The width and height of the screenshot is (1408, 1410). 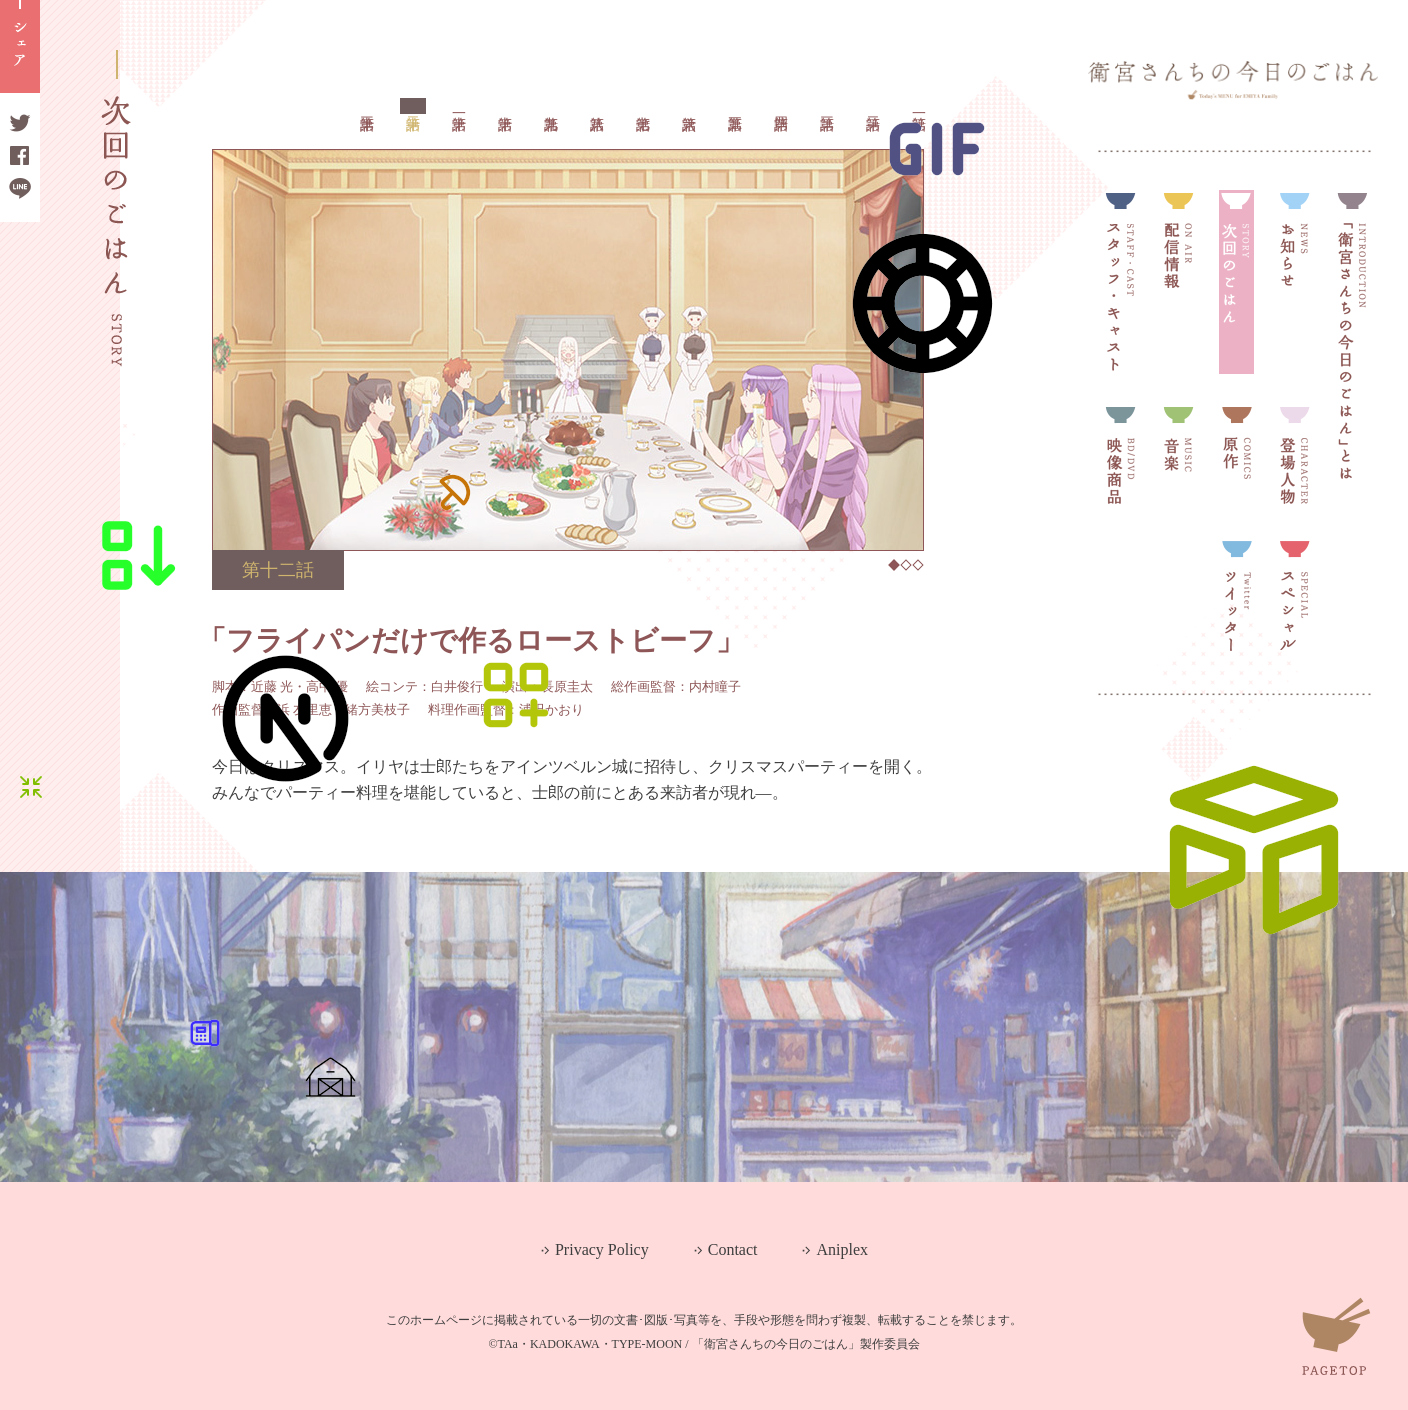 What do you see at coordinates (136, 555) in the screenshot?
I see `sort list items in descending order` at bounding box center [136, 555].